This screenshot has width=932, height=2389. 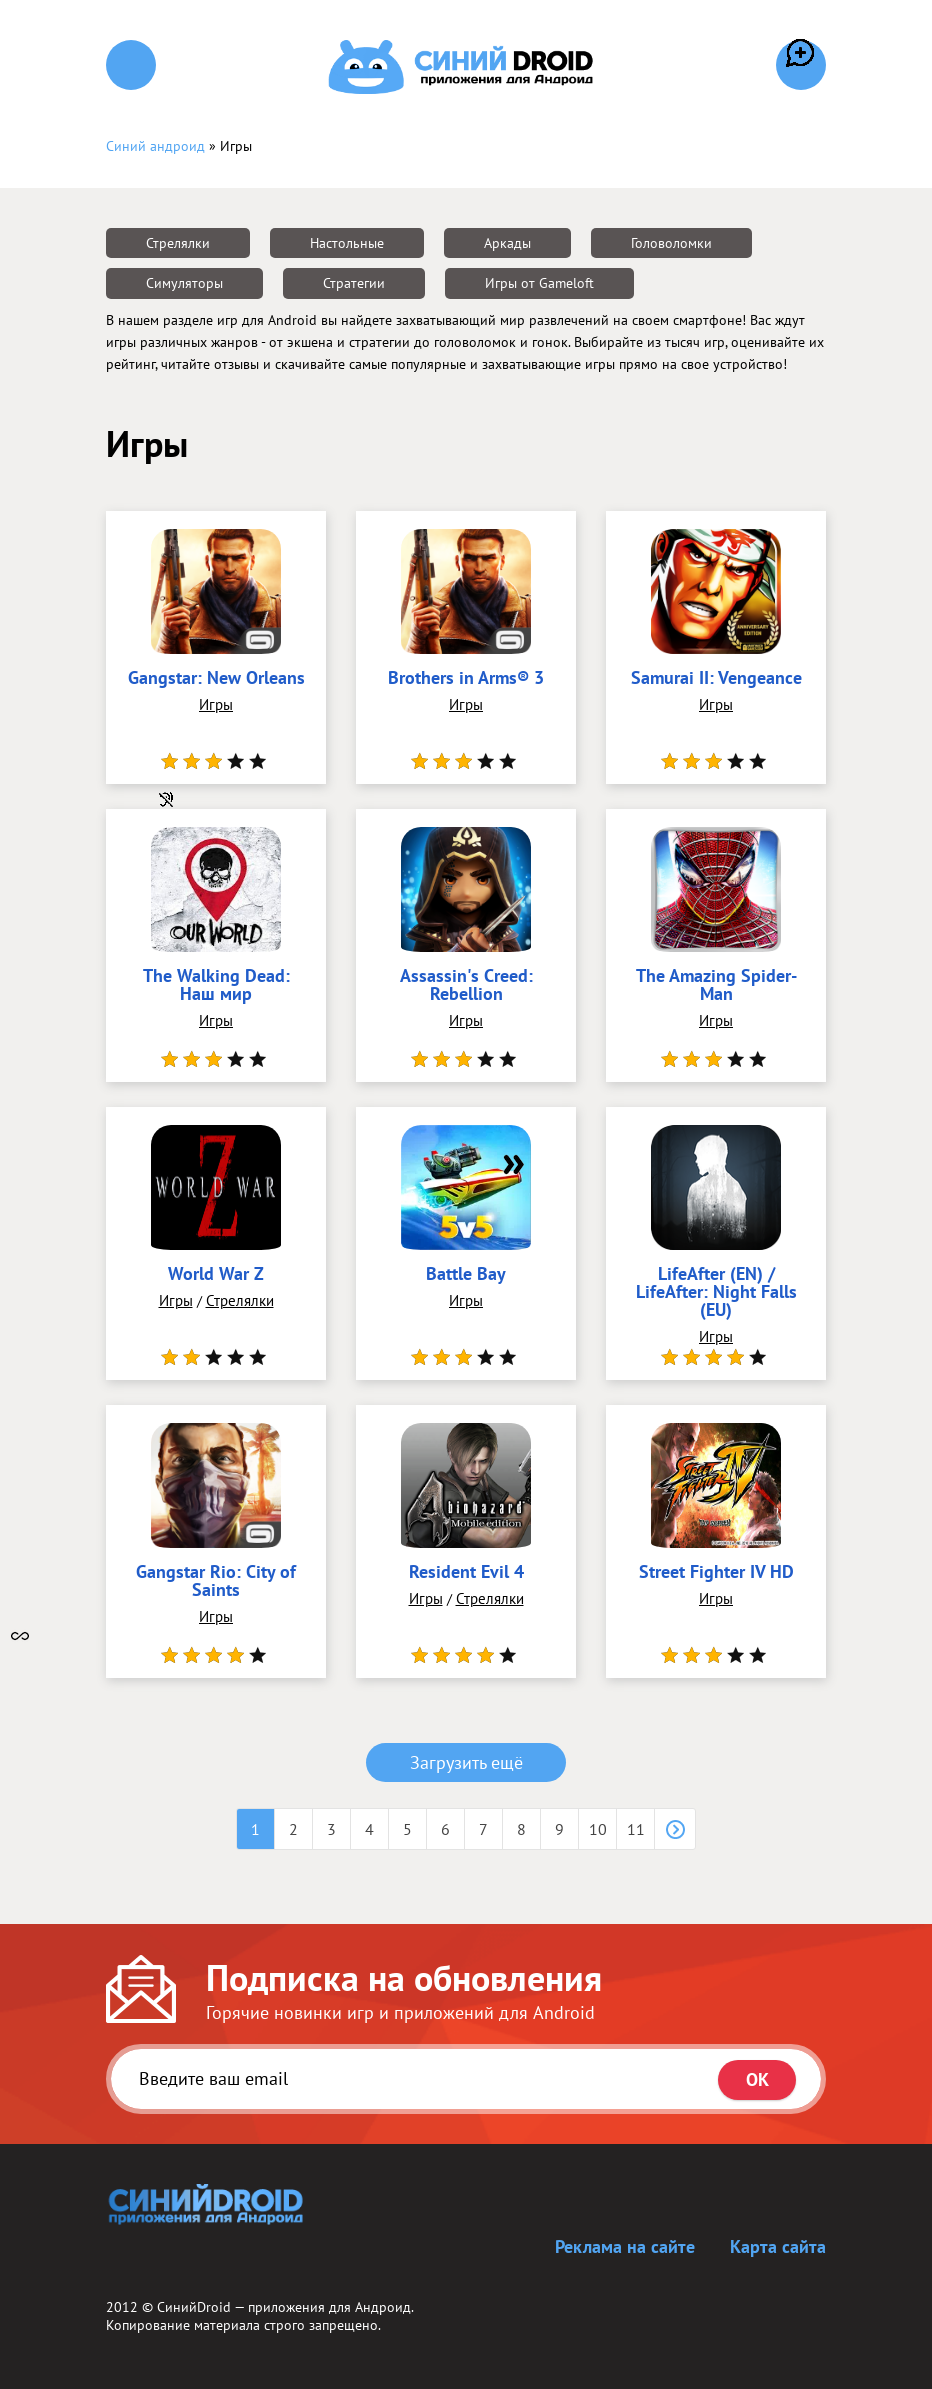 What do you see at coordinates (166, 799) in the screenshot?
I see `indicates hearing accessibility features are disabled` at bounding box center [166, 799].